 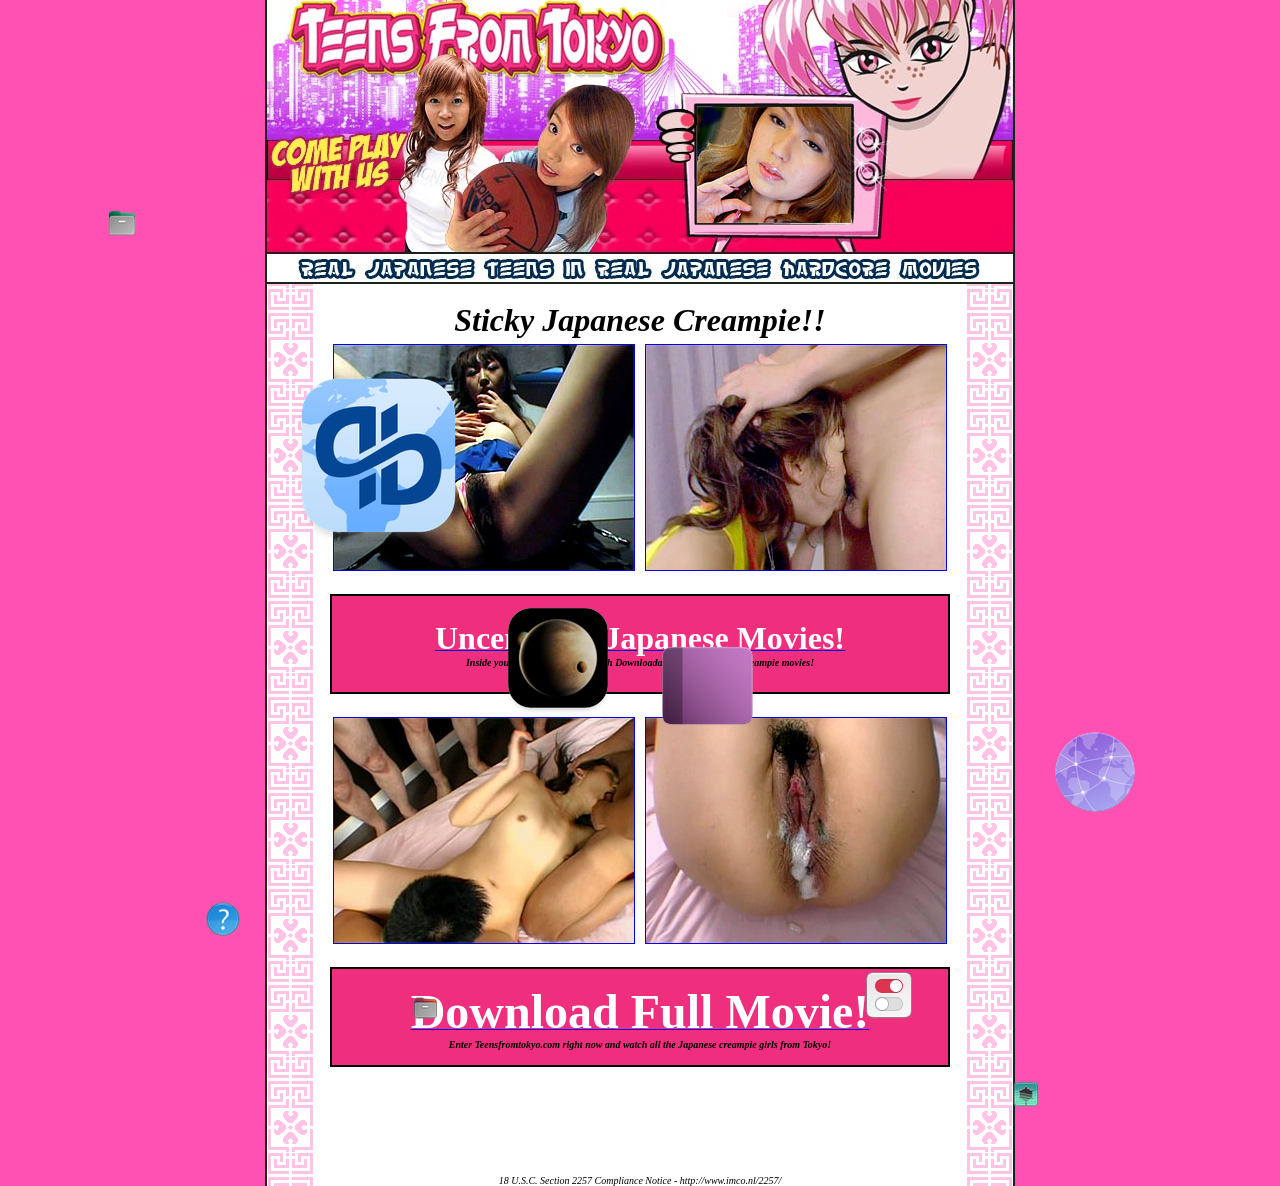 What do you see at coordinates (889, 995) in the screenshot?
I see `open gnome tweaks settings` at bounding box center [889, 995].